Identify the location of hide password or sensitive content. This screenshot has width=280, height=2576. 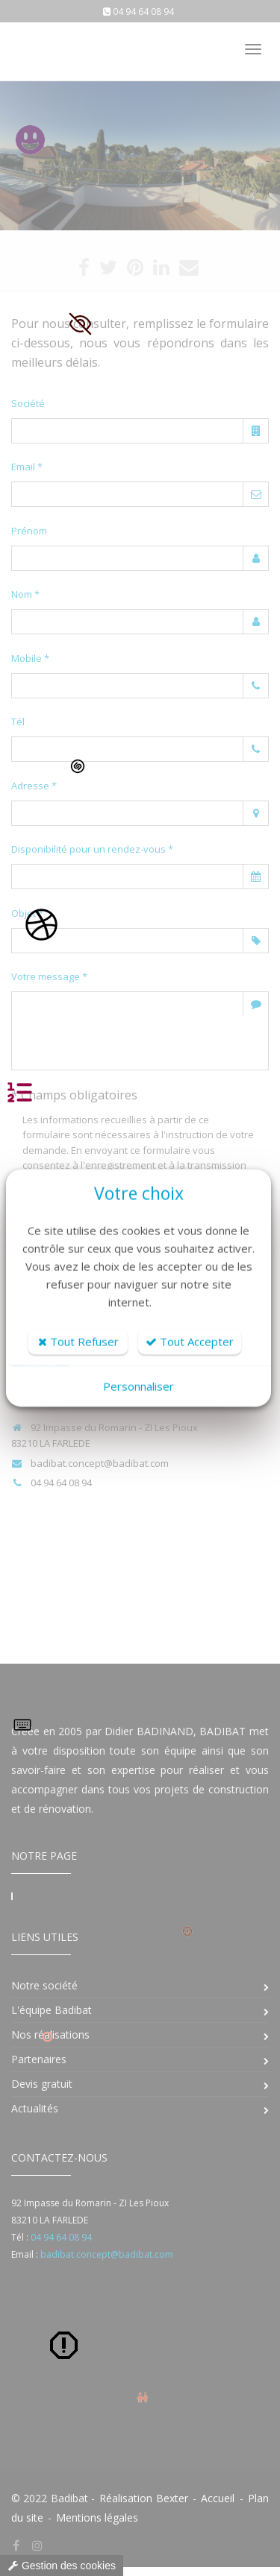
(80, 323).